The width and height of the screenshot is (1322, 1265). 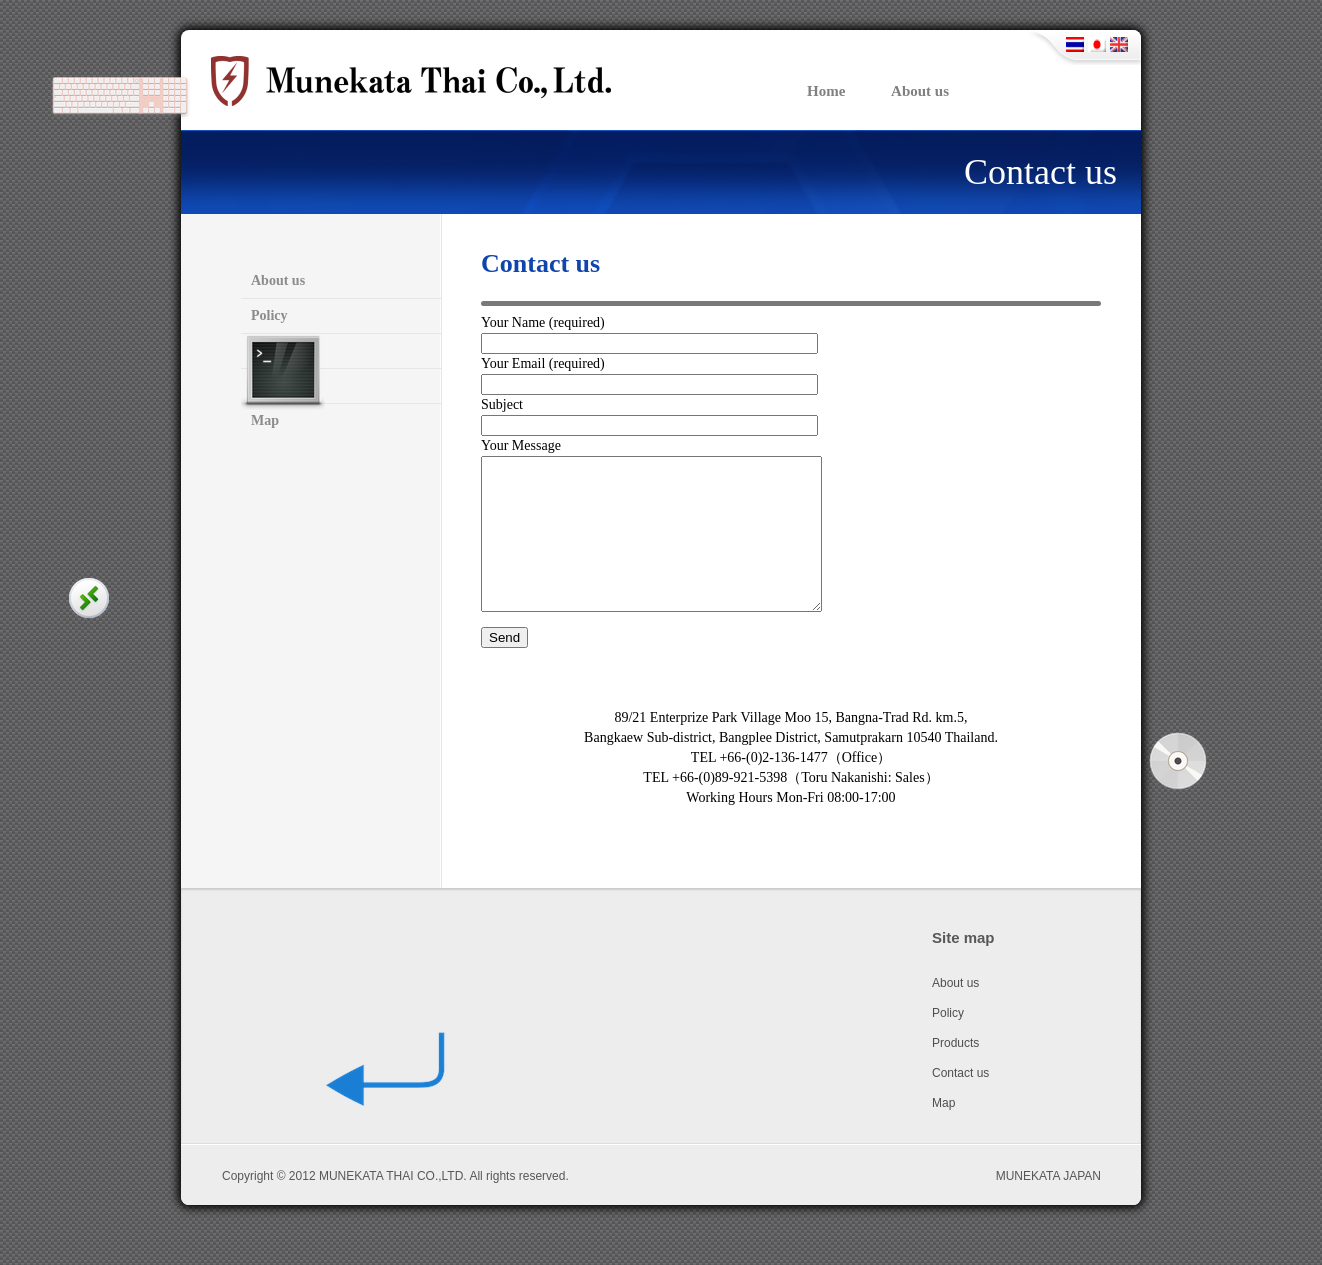 What do you see at coordinates (383, 1068) in the screenshot?
I see `reply to an email message` at bounding box center [383, 1068].